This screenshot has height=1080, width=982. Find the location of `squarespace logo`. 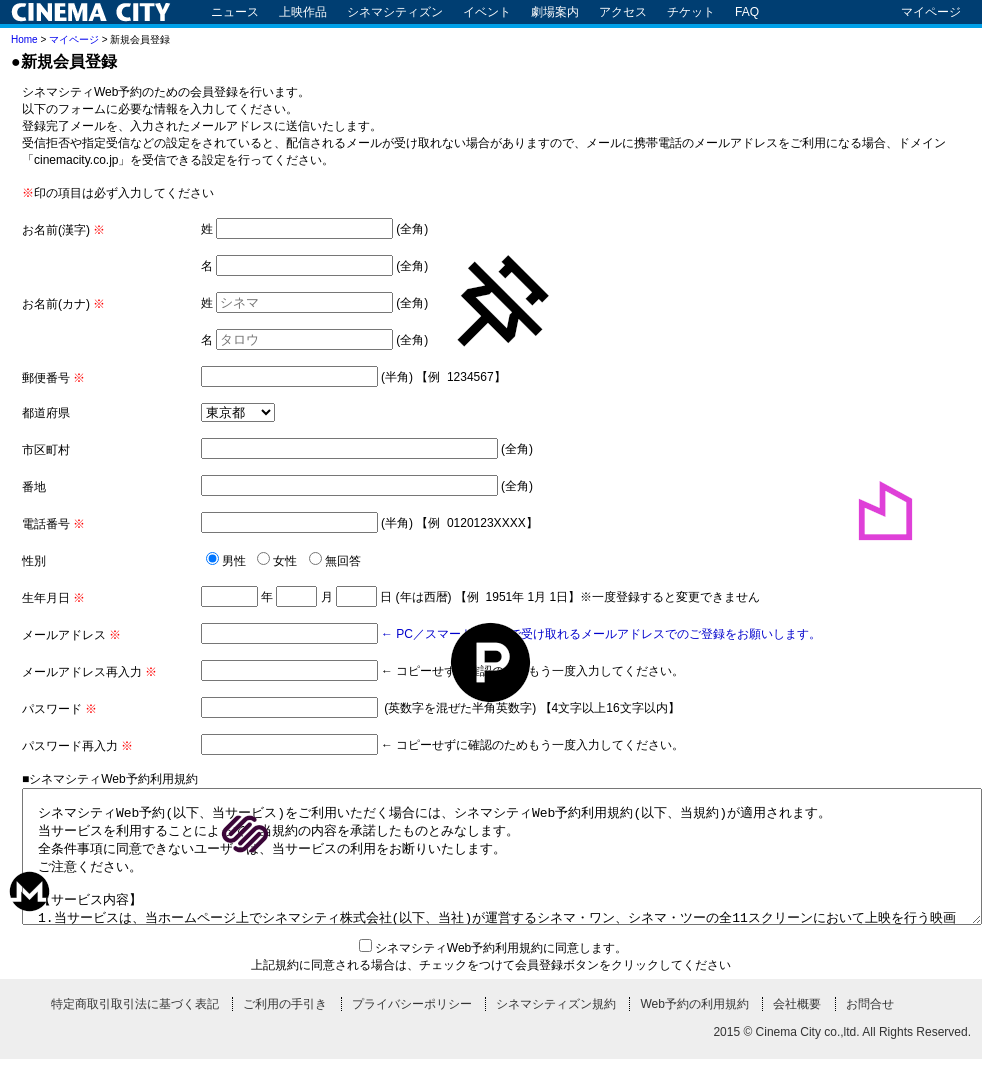

squarespace logo is located at coordinates (245, 834).